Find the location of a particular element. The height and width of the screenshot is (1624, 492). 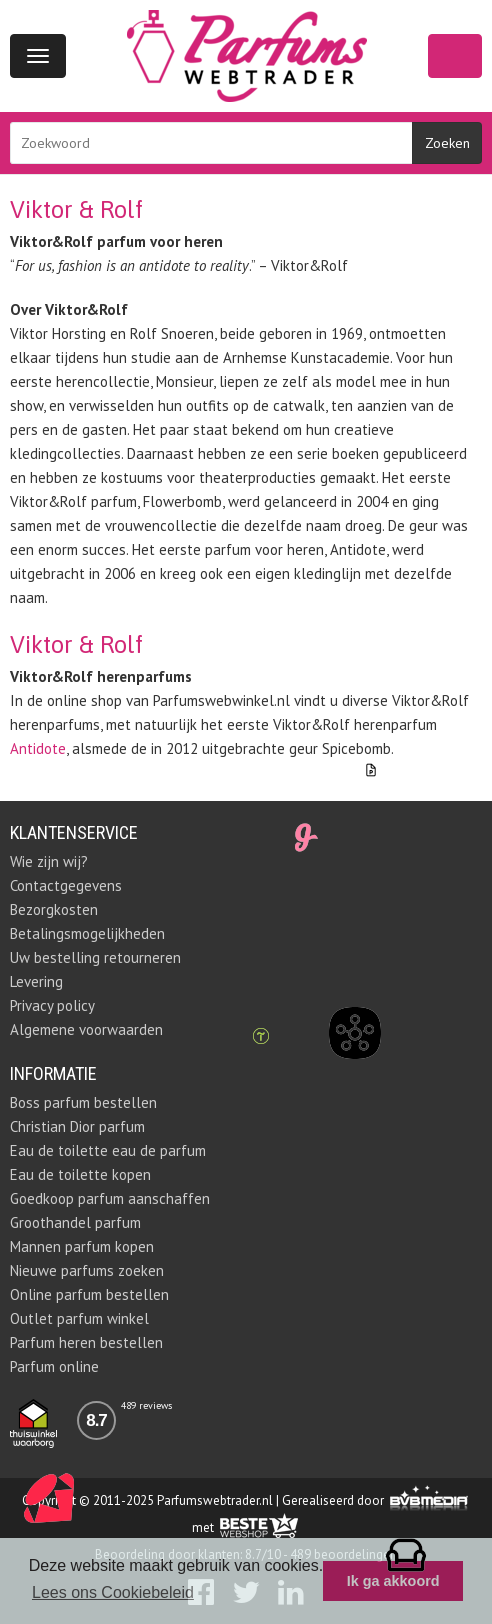

open the SmartThings app is located at coordinates (355, 1033).